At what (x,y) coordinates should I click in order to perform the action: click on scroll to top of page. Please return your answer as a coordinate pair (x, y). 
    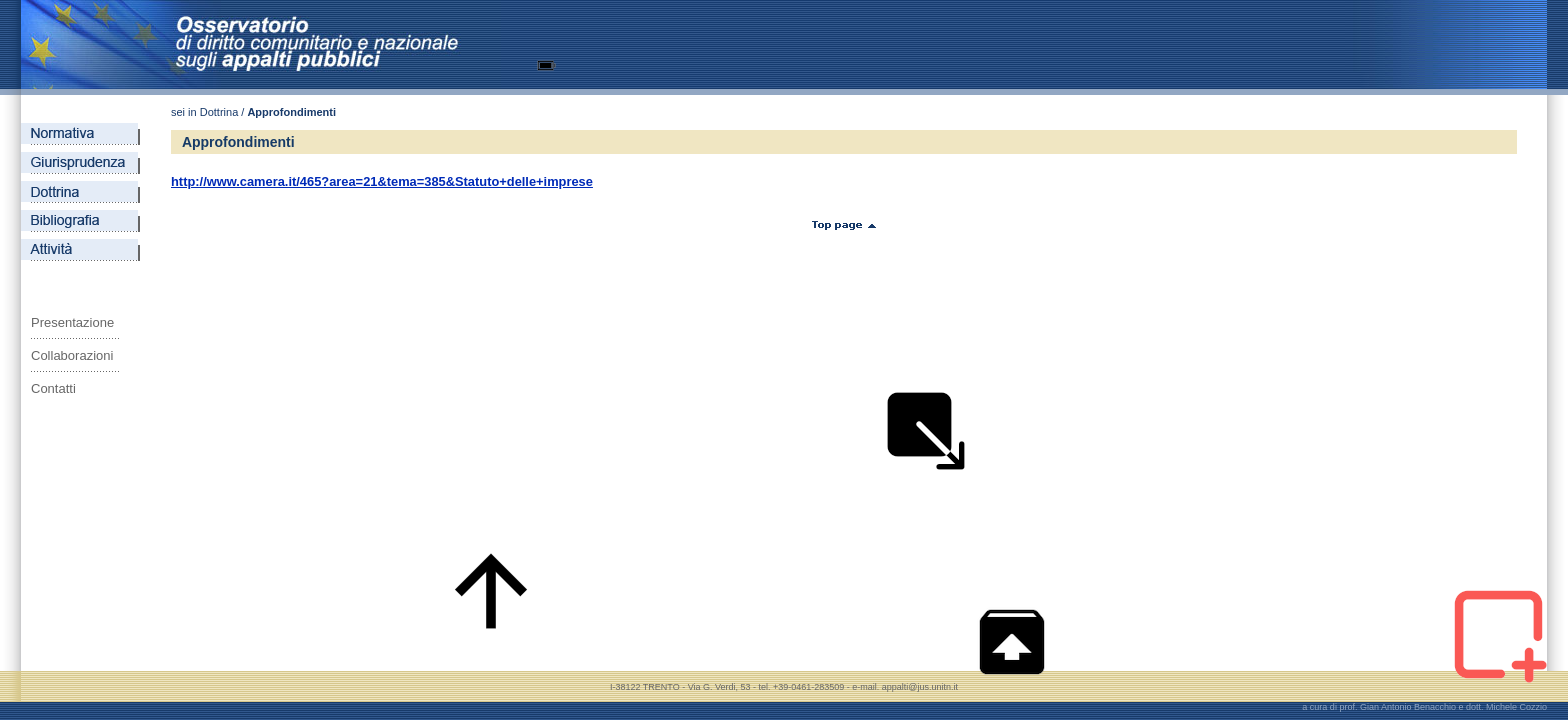
    Looking at the image, I should click on (491, 592).